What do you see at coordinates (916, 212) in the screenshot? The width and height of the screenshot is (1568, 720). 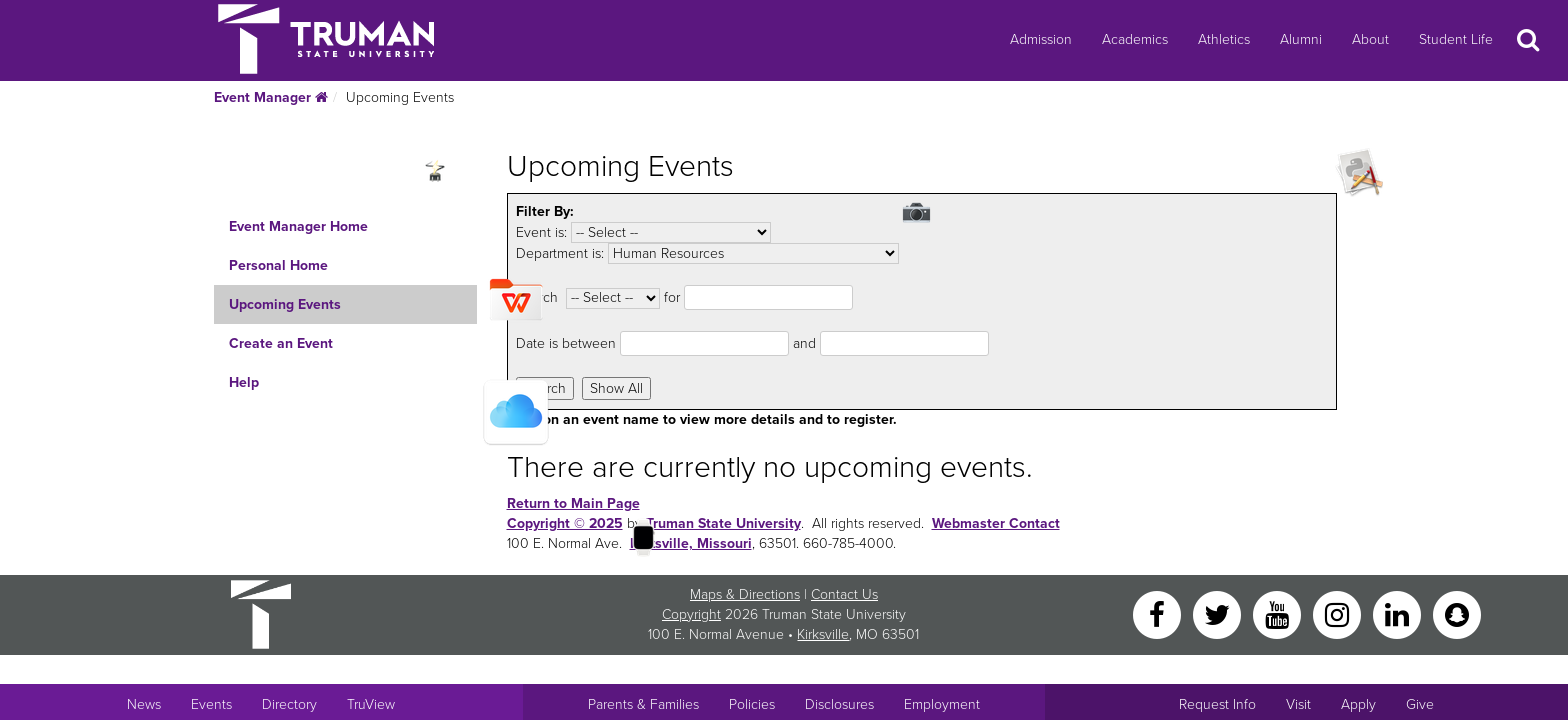 I see `open camera app` at bounding box center [916, 212].